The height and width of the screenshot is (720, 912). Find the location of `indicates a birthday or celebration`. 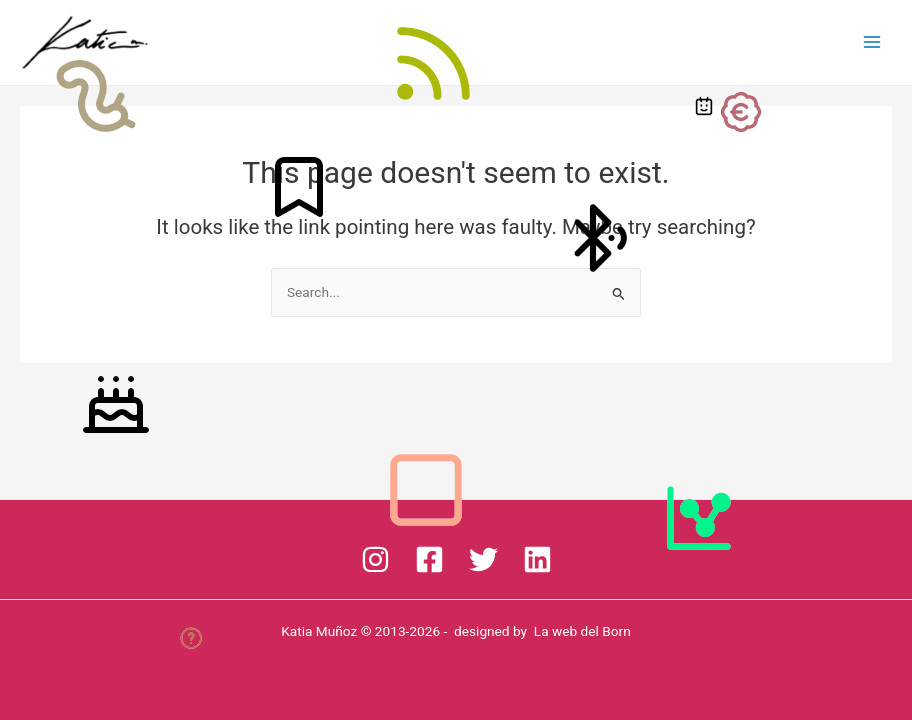

indicates a birthday or celebration is located at coordinates (116, 403).